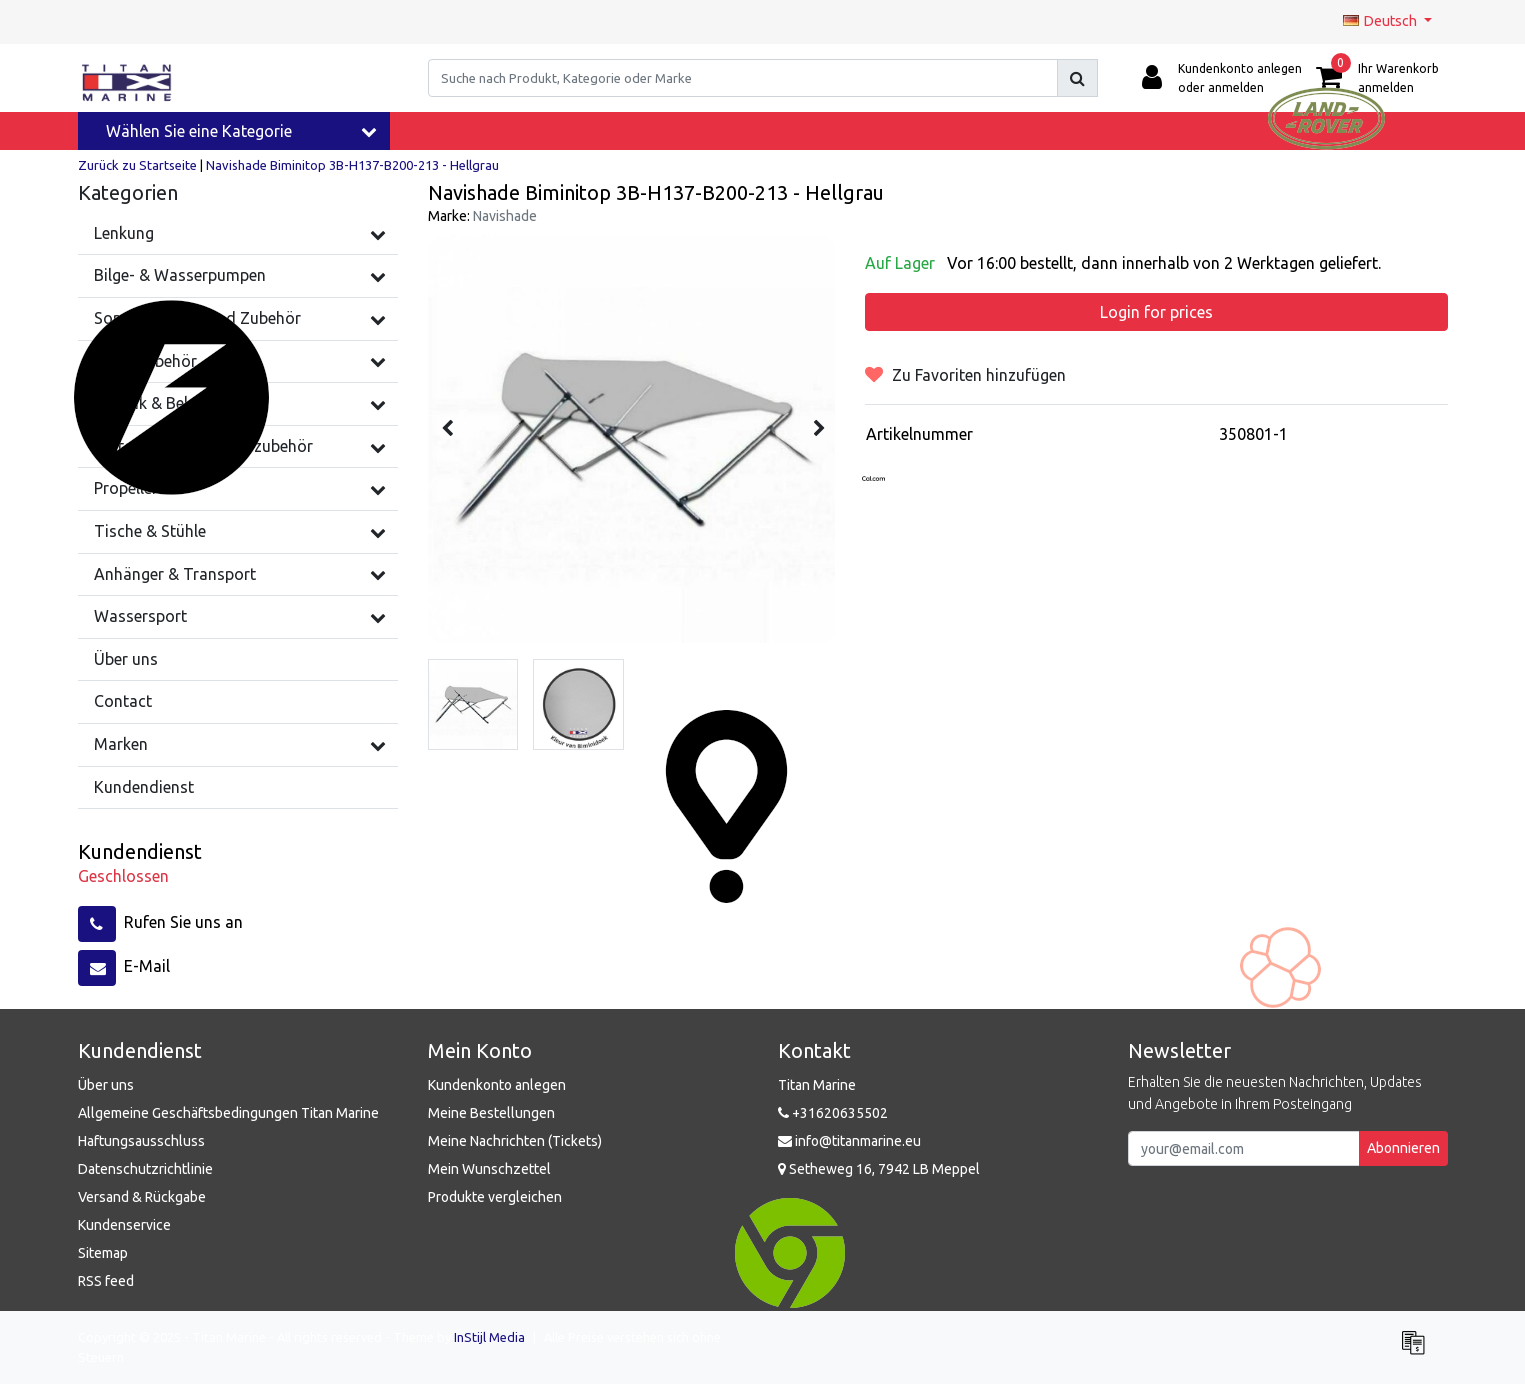 The height and width of the screenshot is (1384, 1525). I want to click on land rover brand logo, so click(1326, 118).